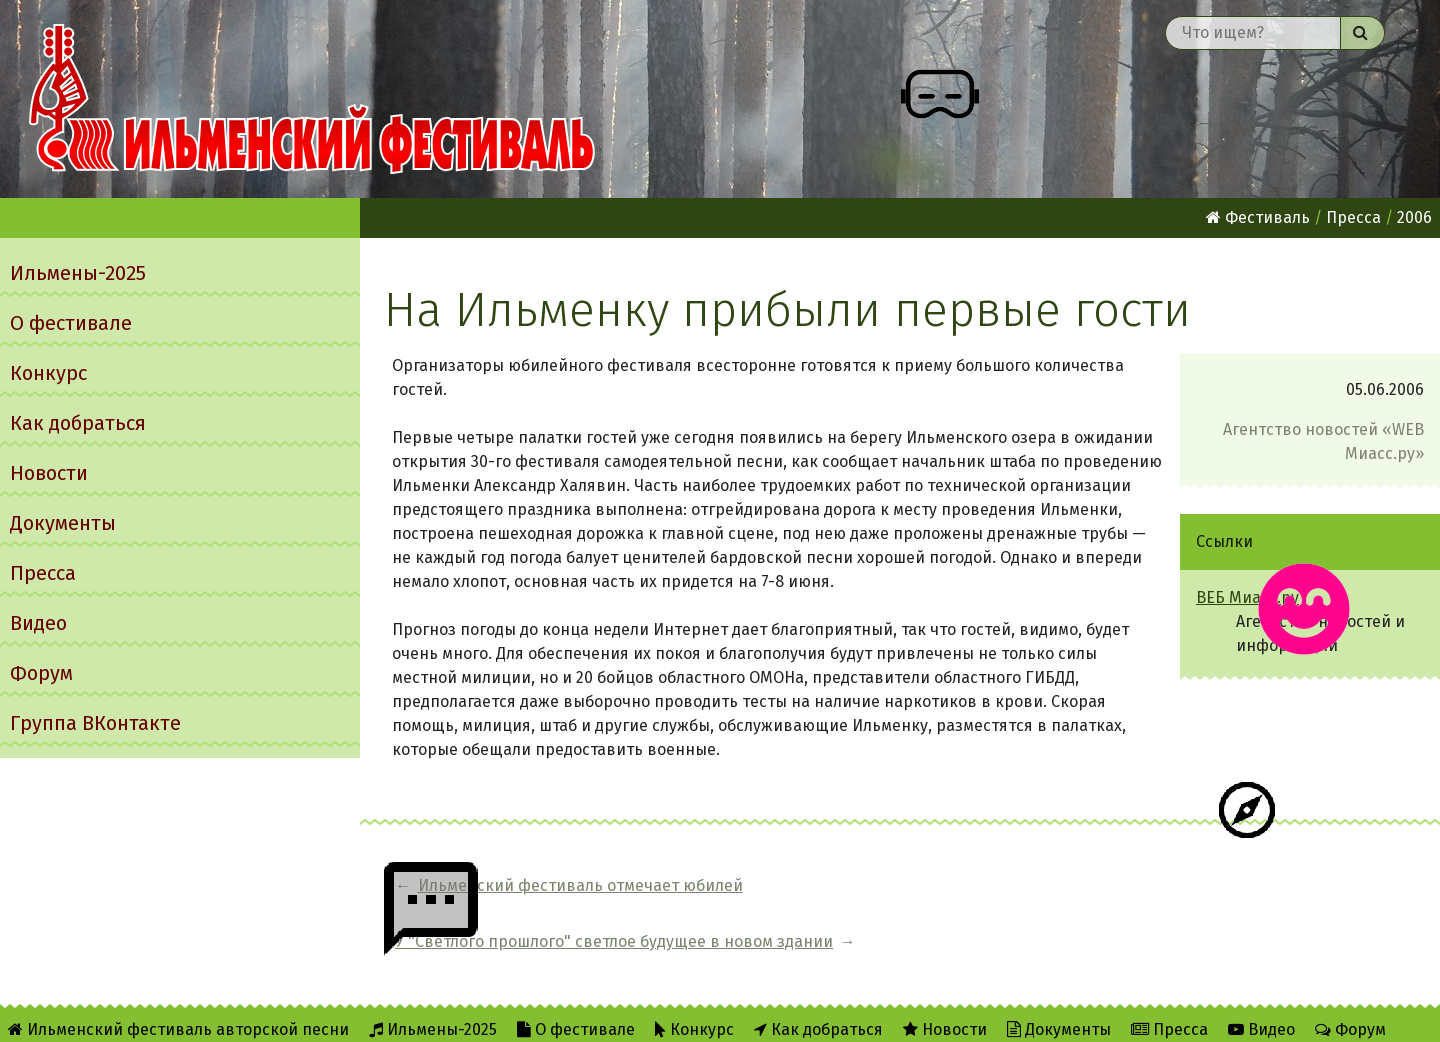 This screenshot has height=1042, width=1440. Describe the element at coordinates (431, 909) in the screenshot. I see `open text messaging app` at that location.